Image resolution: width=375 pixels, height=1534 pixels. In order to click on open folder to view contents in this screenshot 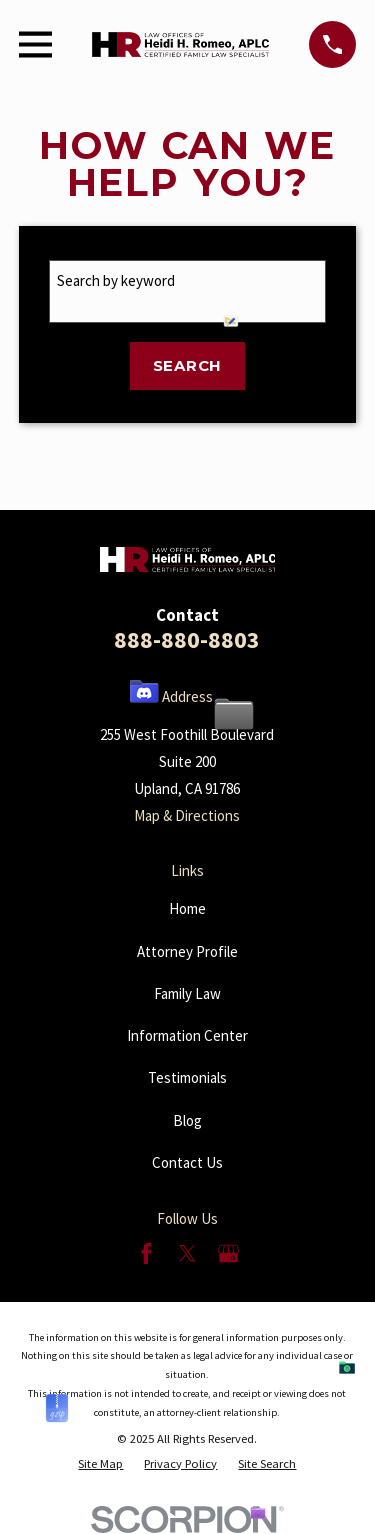, I will do `click(234, 714)`.